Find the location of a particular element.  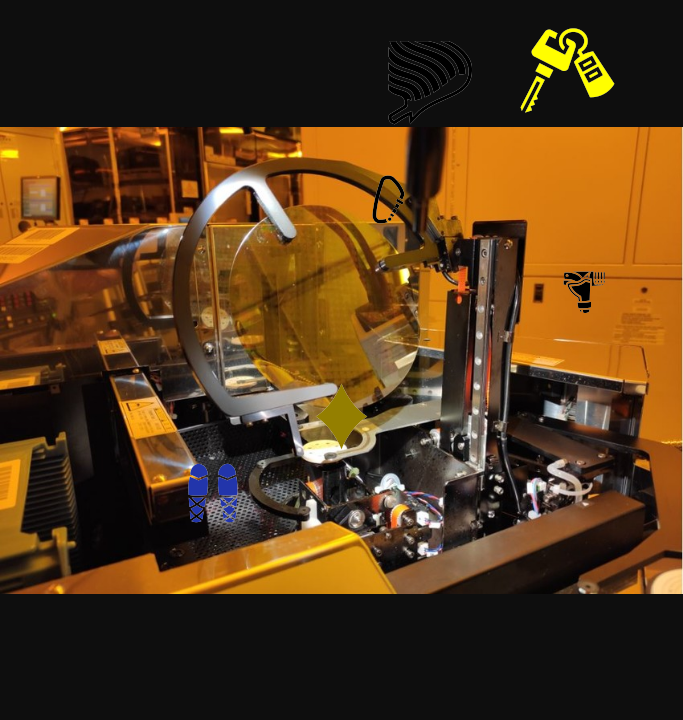

activate wave attack ability is located at coordinates (430, 83).